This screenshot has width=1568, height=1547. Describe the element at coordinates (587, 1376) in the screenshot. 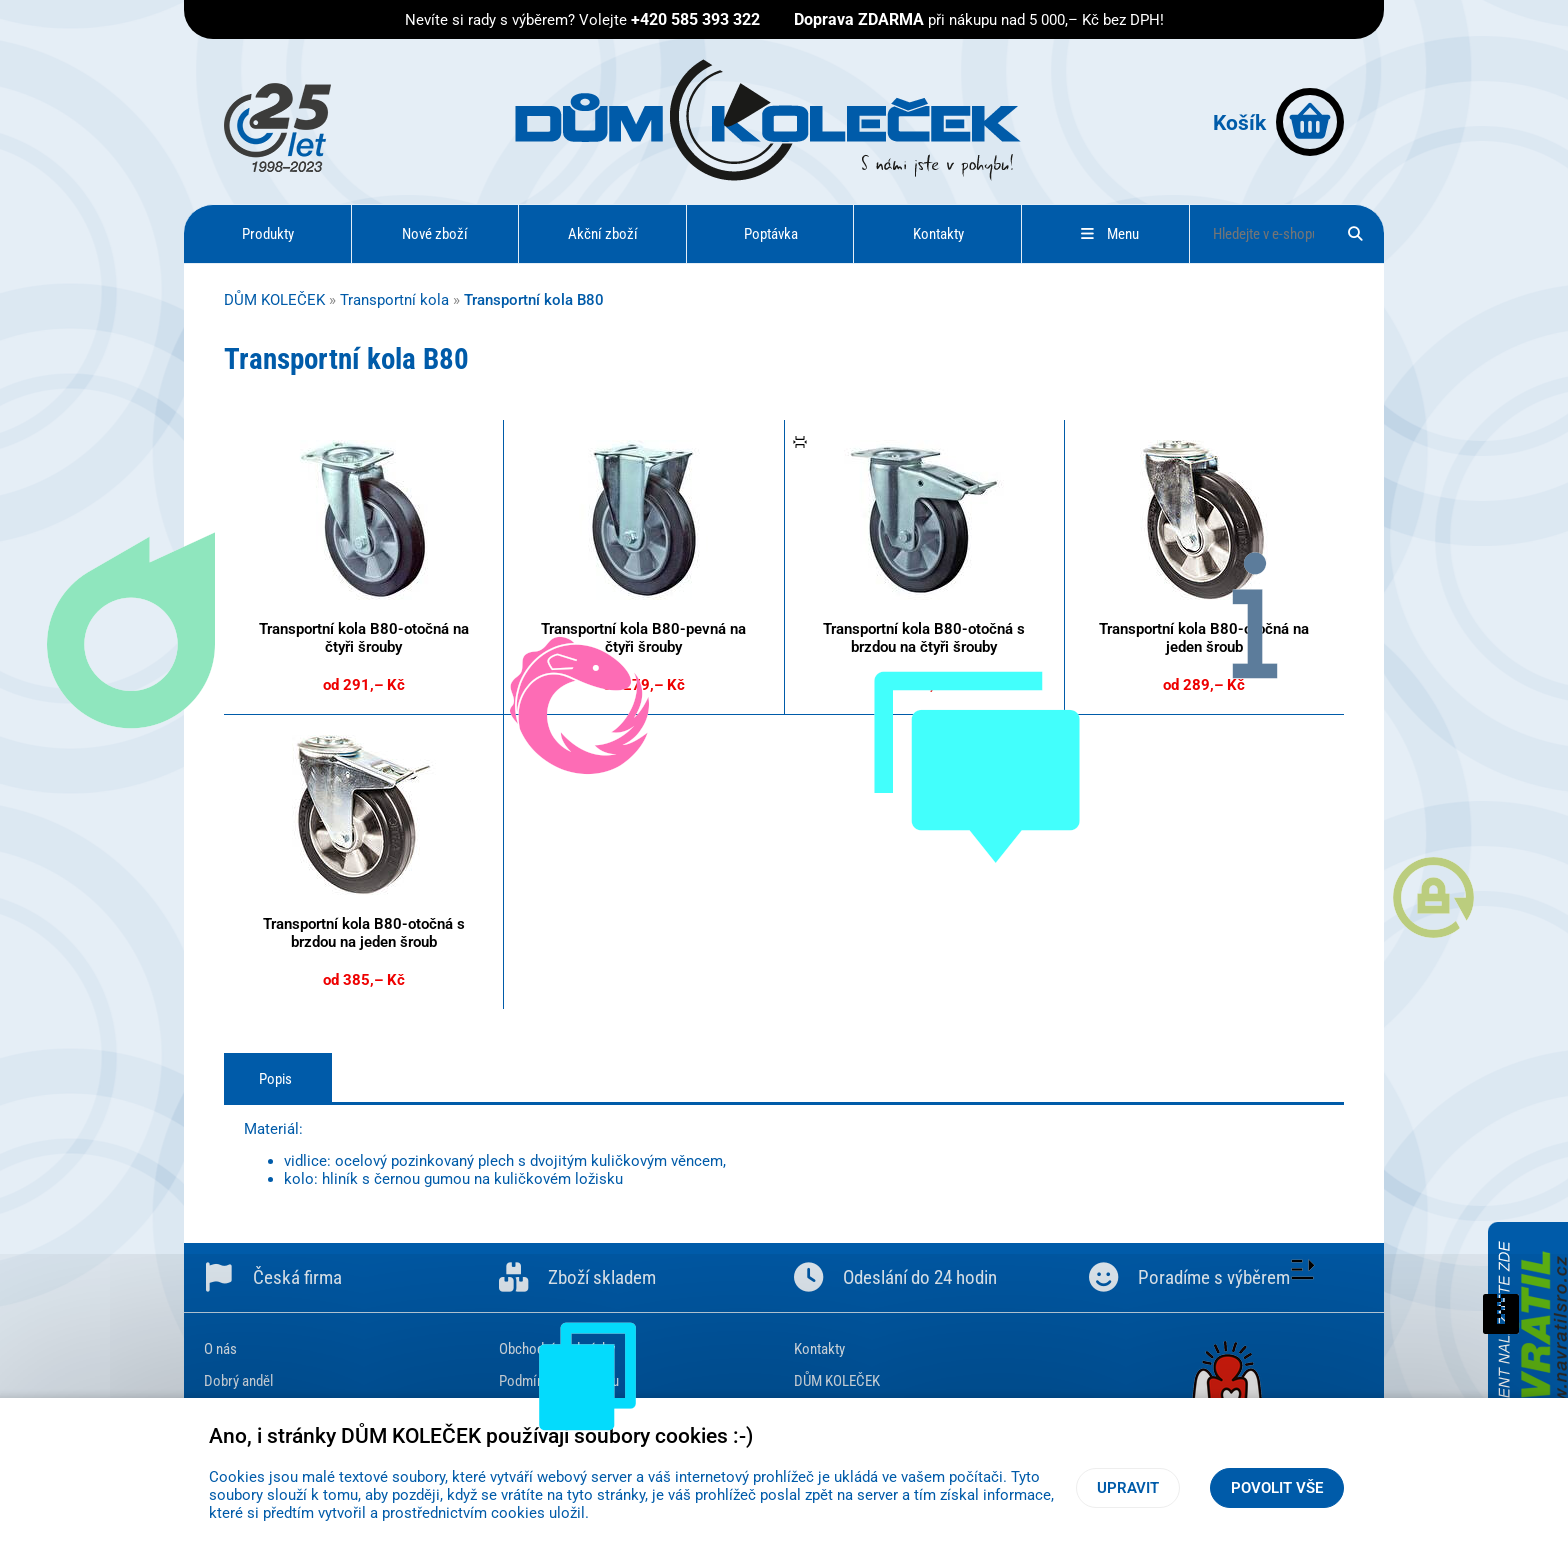

I see `copy file to clipboard` at that location.